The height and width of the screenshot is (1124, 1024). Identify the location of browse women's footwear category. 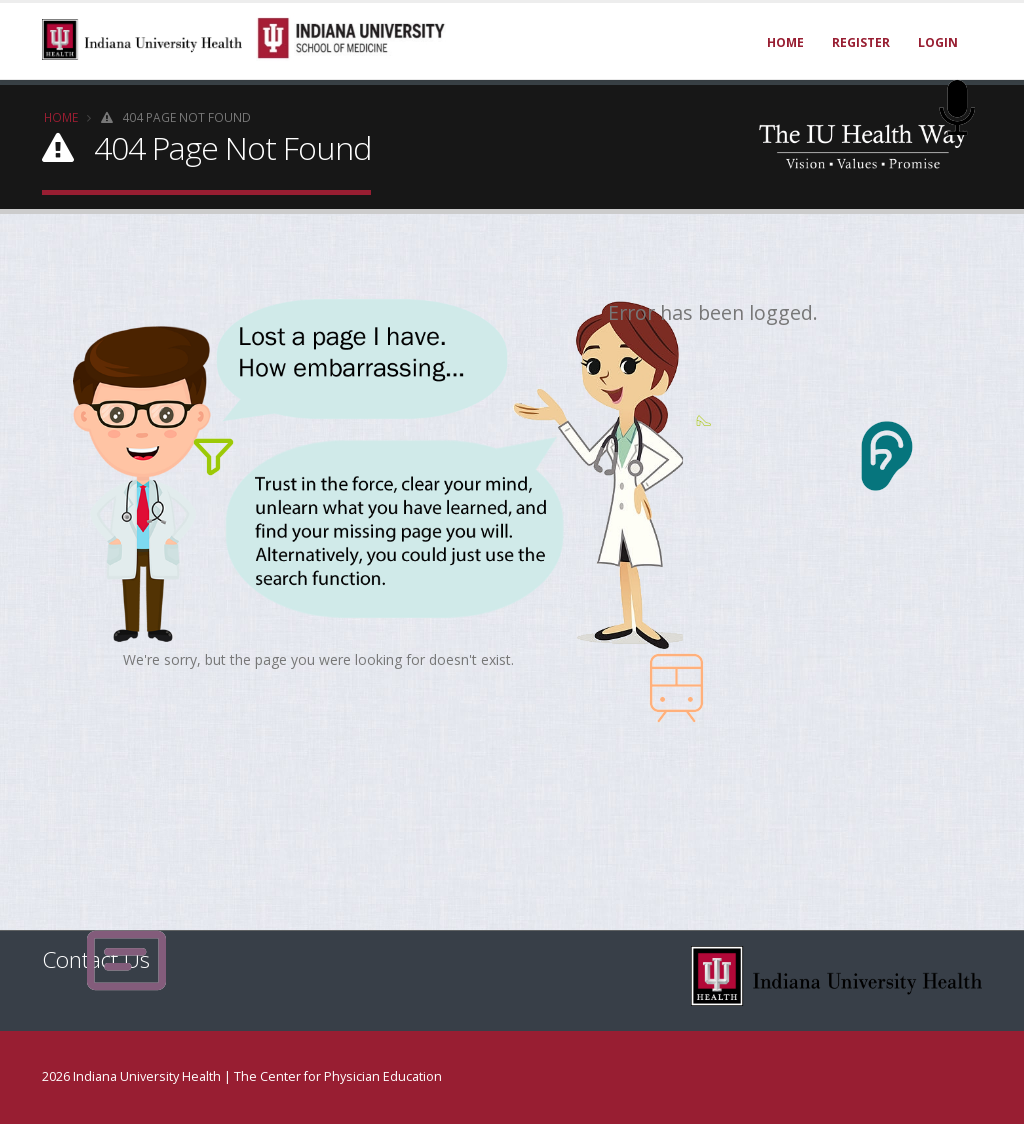
(703, 421).